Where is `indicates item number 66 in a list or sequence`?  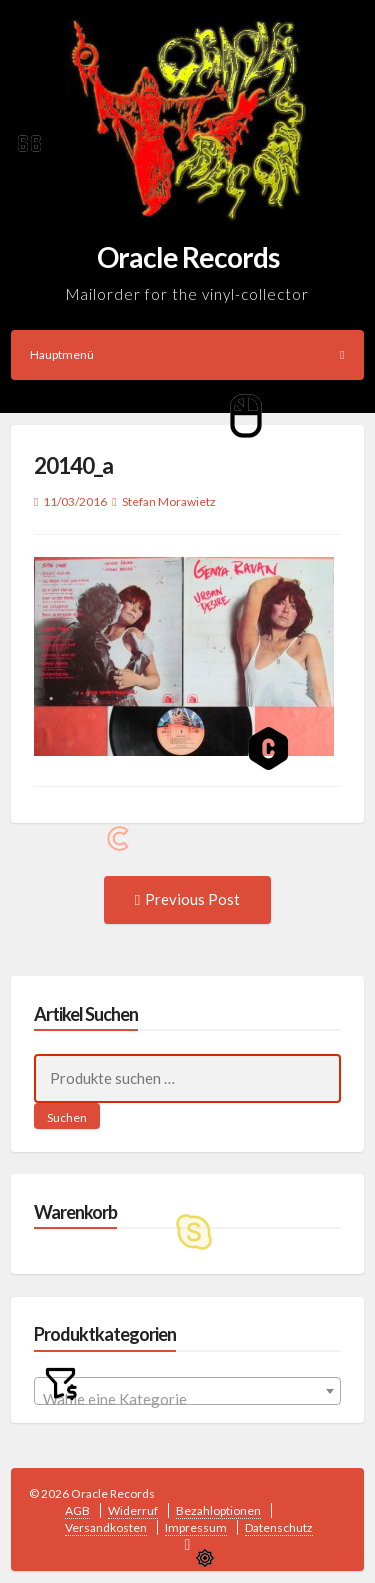 indicates item number 66 in a list or sequence is located at coordinates (29, 143).